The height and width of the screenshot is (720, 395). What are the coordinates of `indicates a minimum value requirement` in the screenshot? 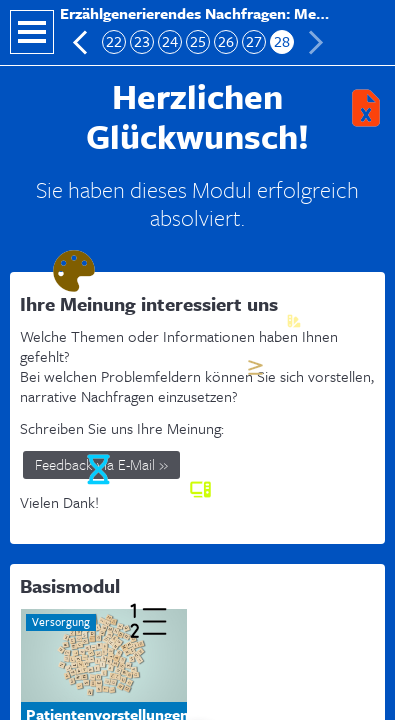 It's located at (255, 367).